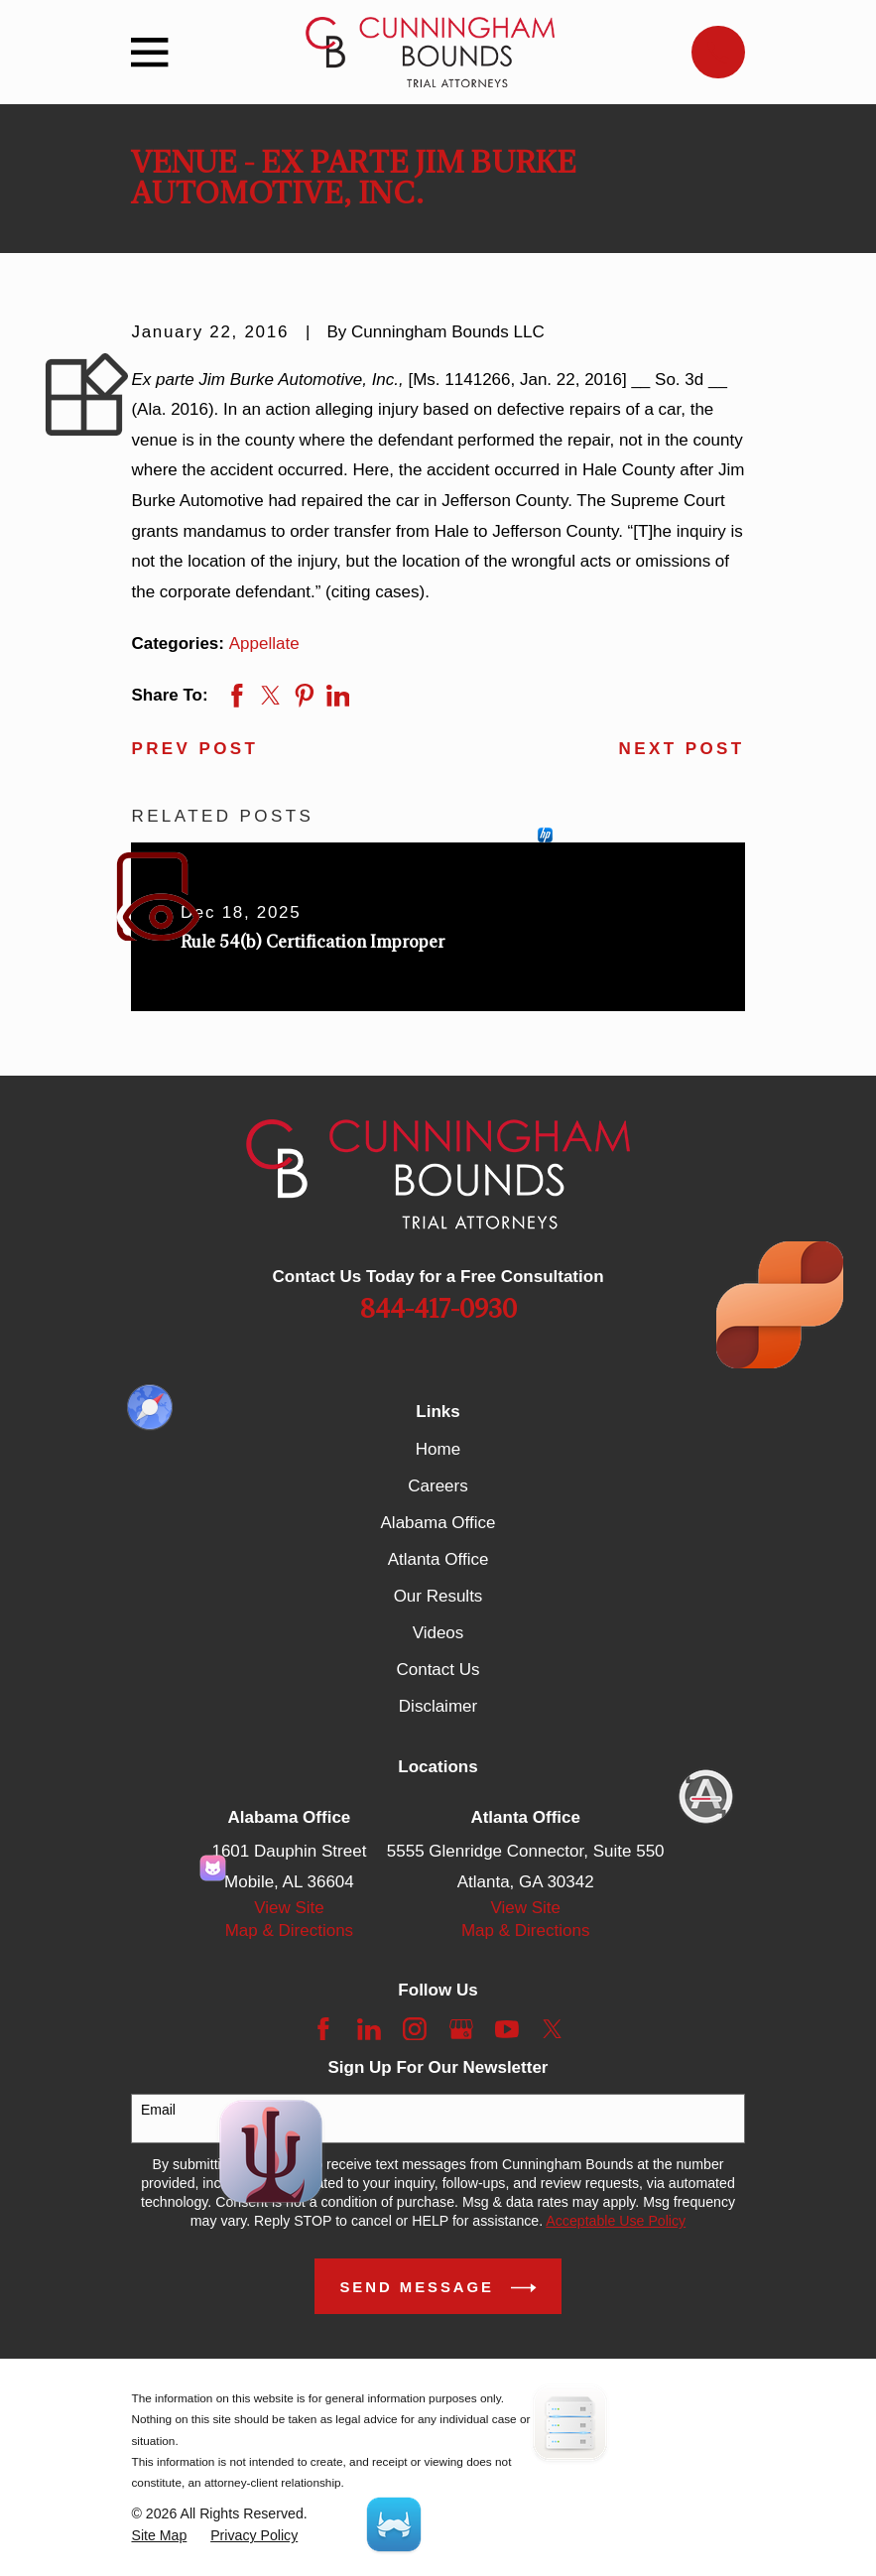 The image size is (876, 2576). Describe the element at coordinates (569, 2422) in the screenshot. I see `open sequeler database management app` at that location.